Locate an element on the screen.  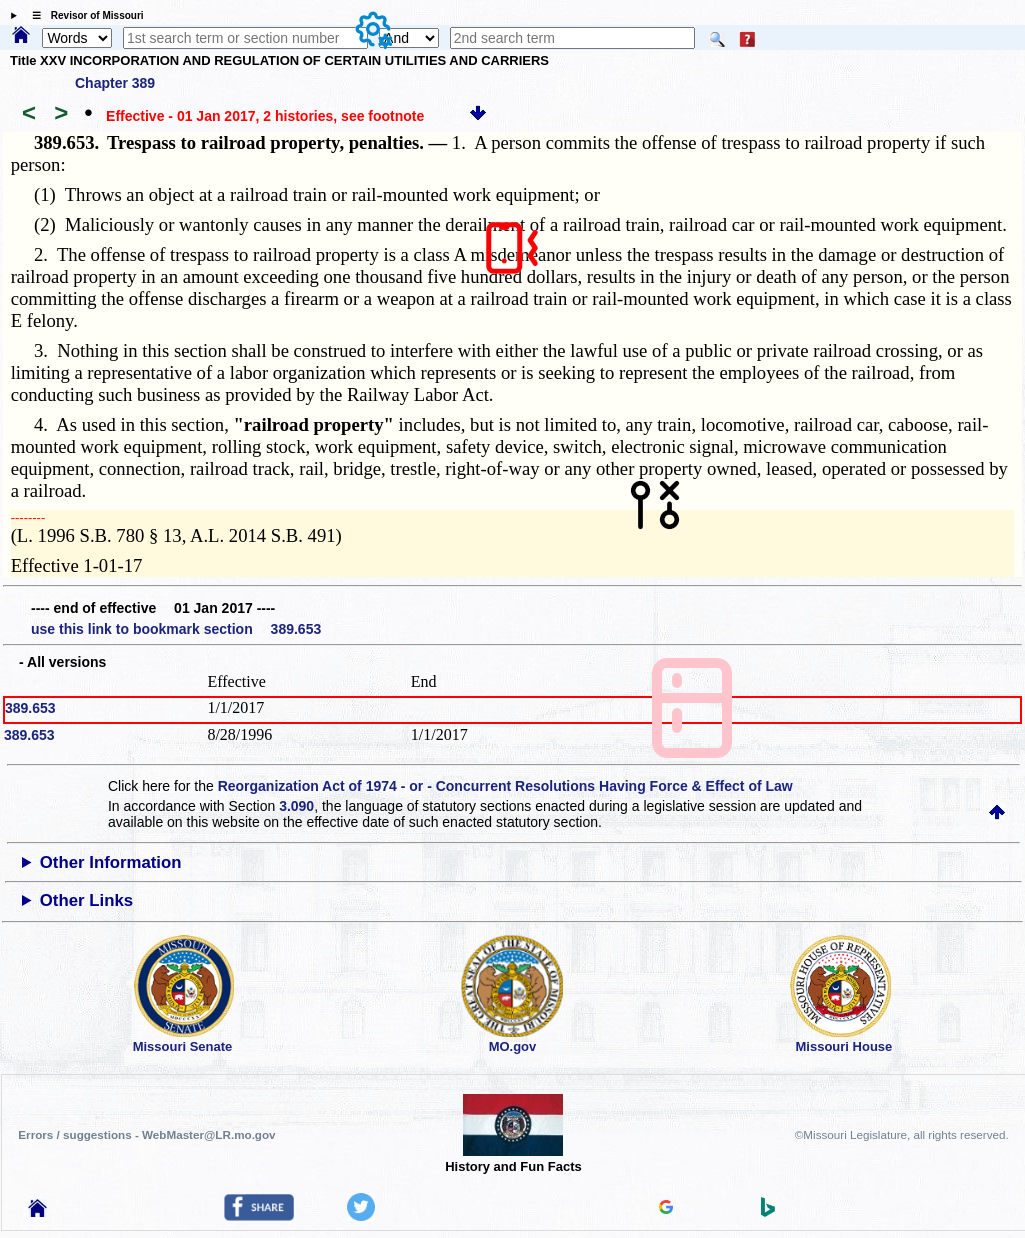
access settings or preferences is located at coordinates (373, 29).